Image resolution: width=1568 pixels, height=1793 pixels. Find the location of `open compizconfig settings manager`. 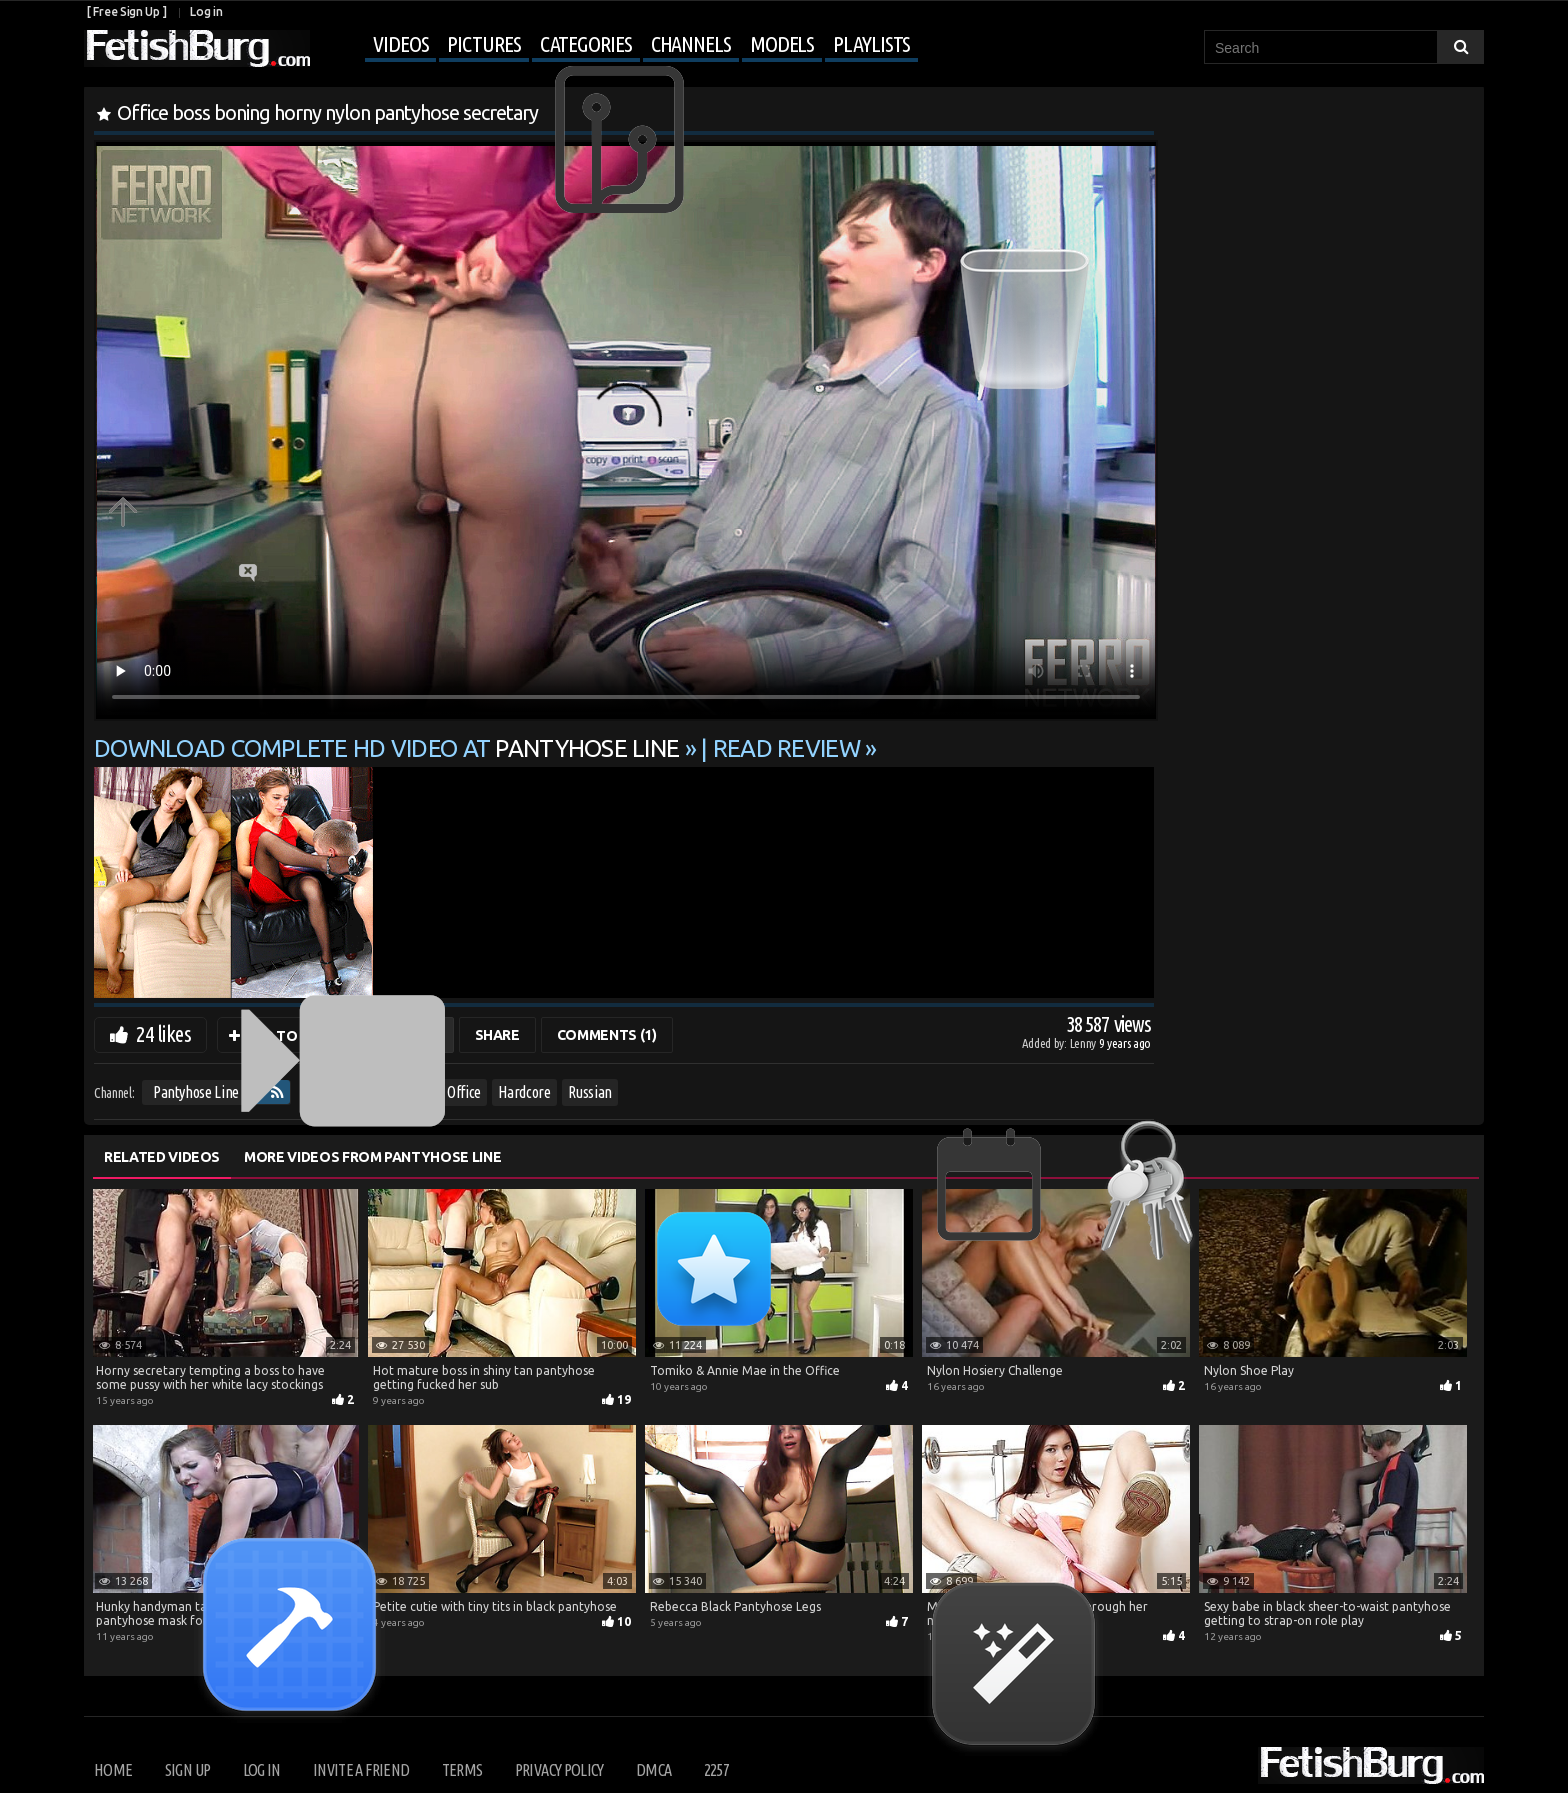

open compizconfig settings manager is located at coordinates (714, 1269).